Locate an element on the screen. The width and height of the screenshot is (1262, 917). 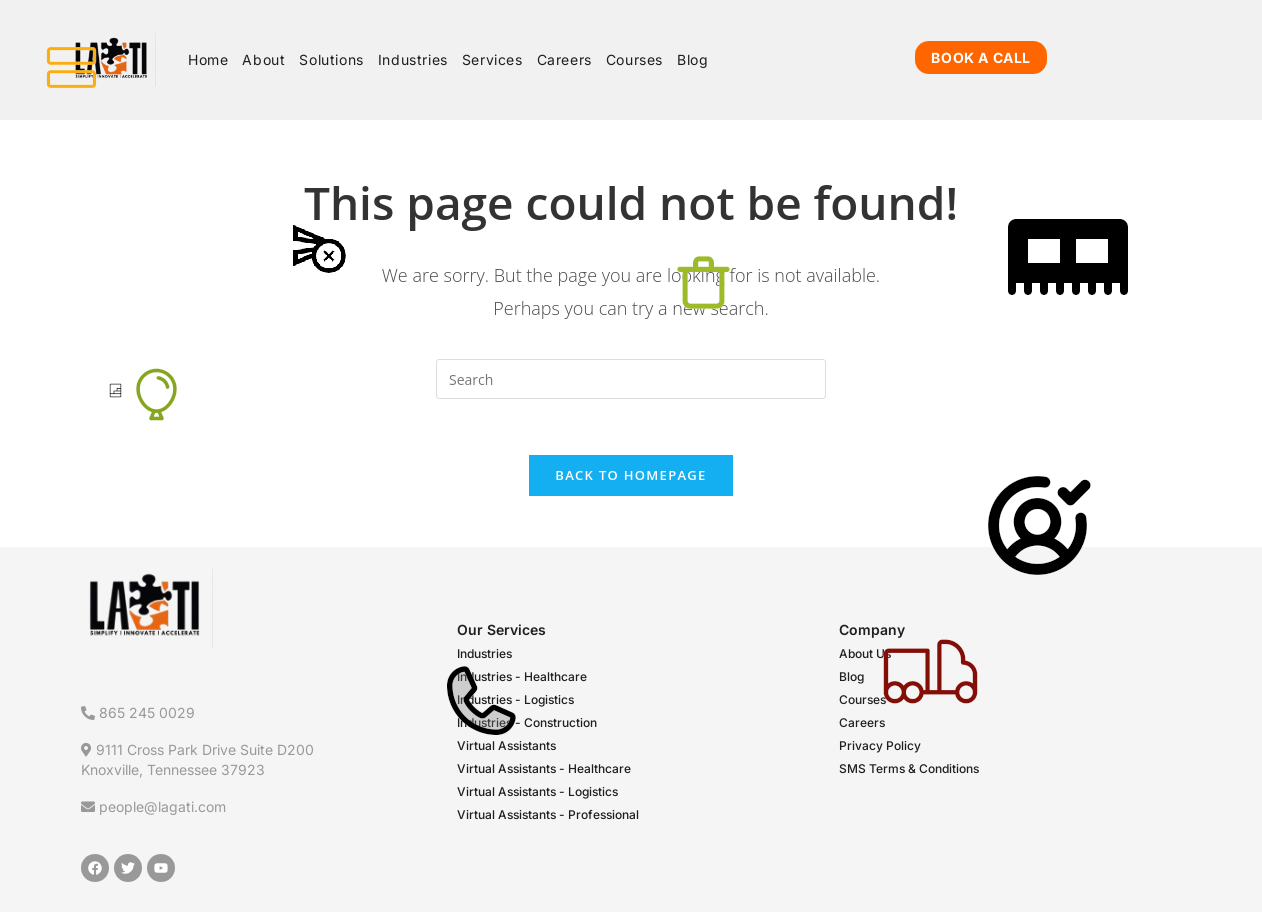
delete this item is located at coordinates (703, 282).